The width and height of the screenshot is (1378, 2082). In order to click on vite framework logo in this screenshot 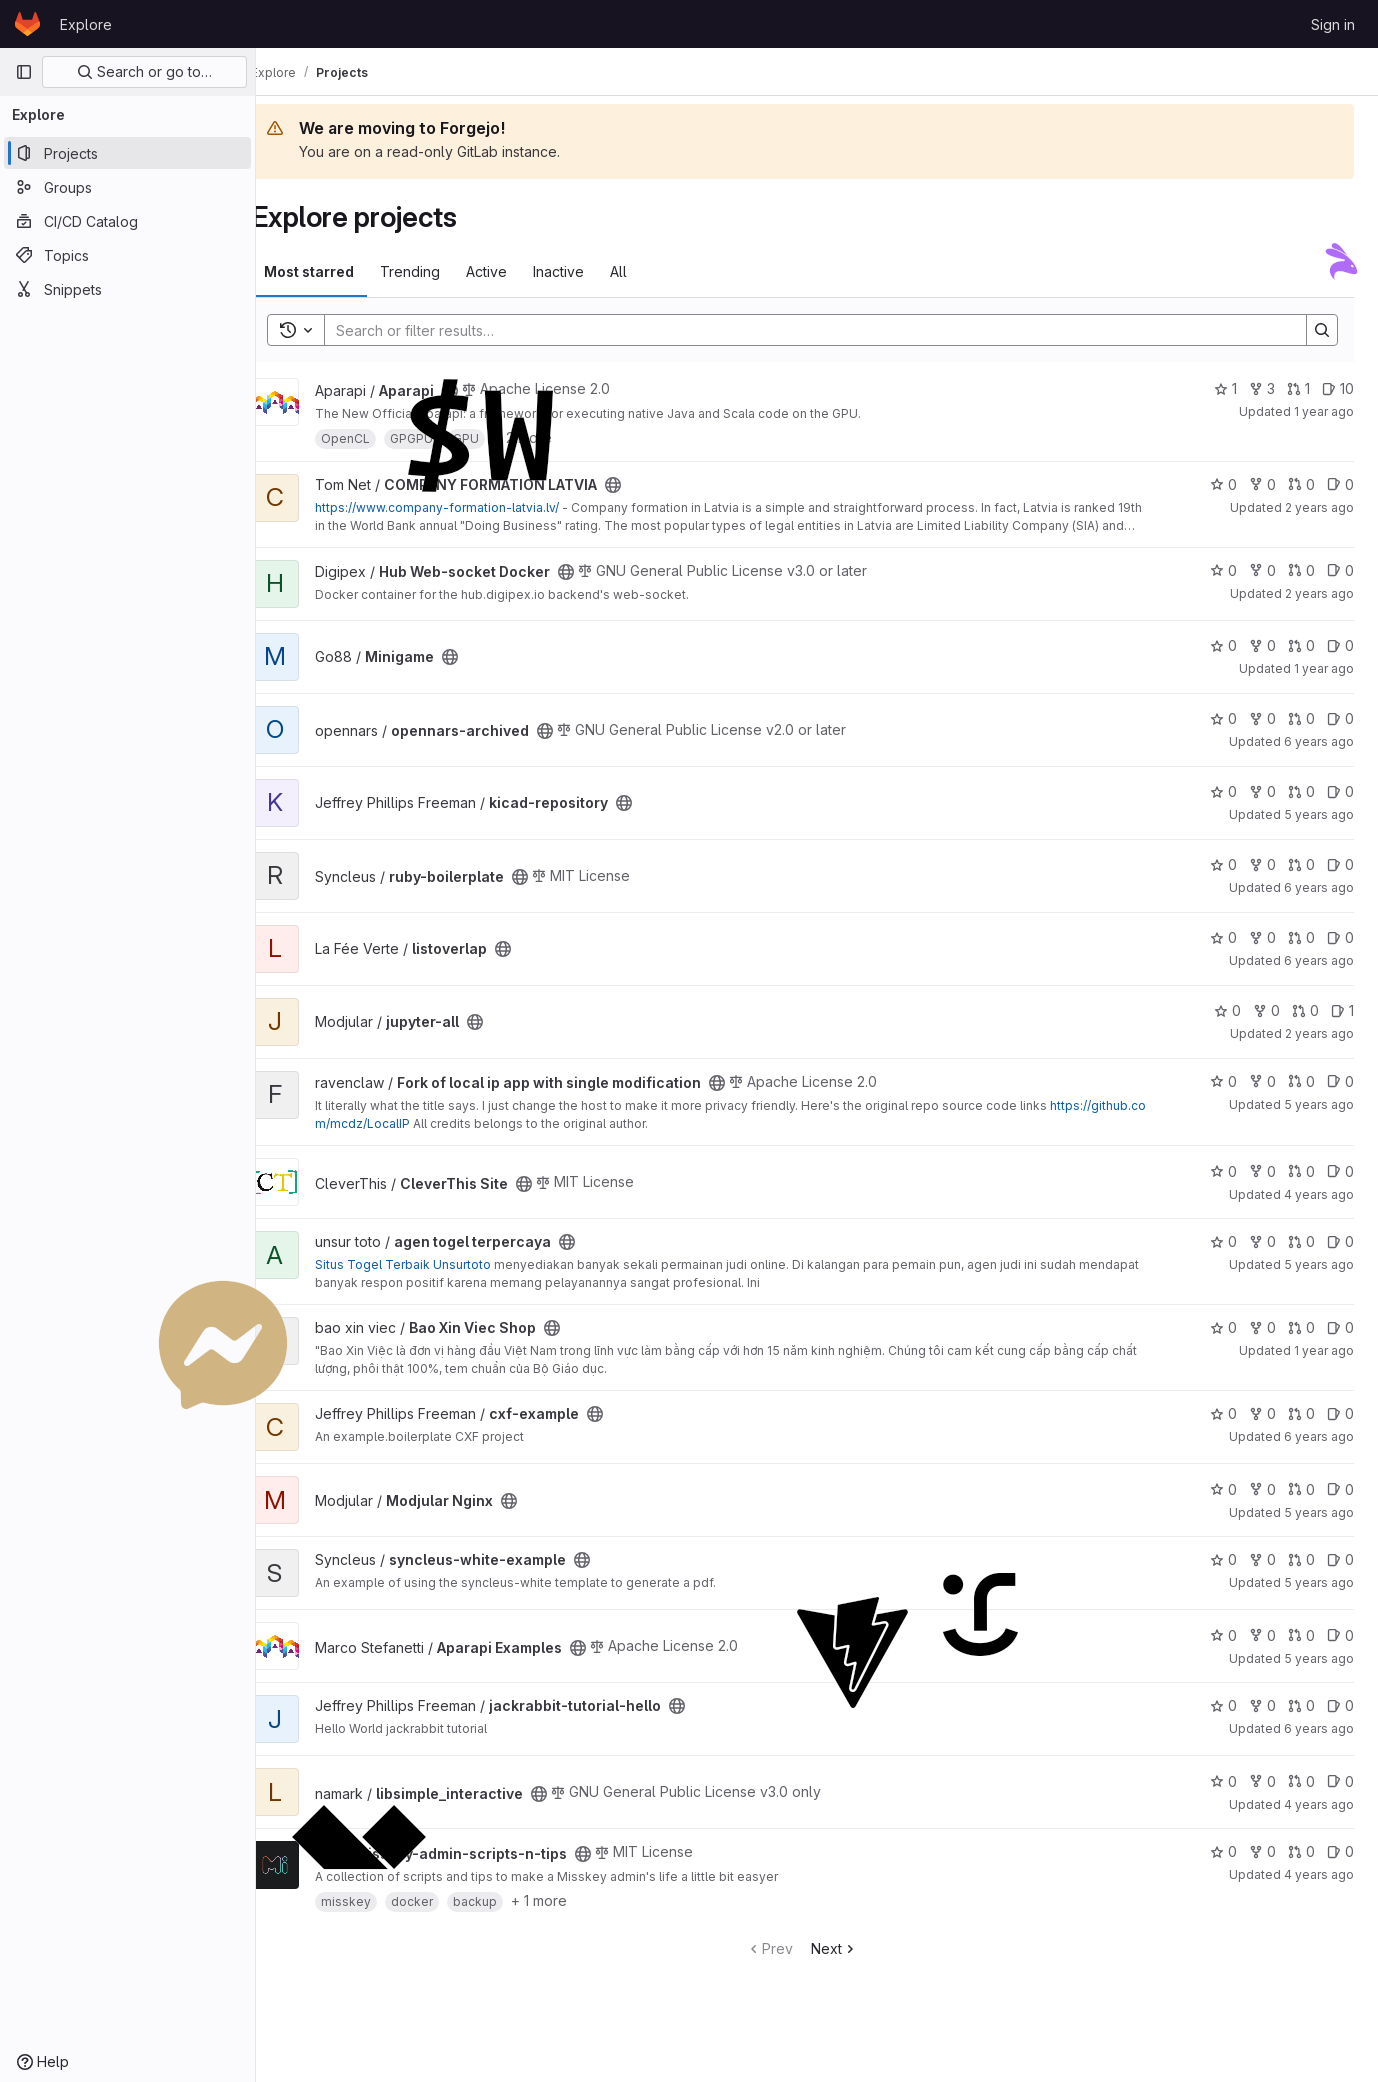, I will do `click(852, 1652)`.